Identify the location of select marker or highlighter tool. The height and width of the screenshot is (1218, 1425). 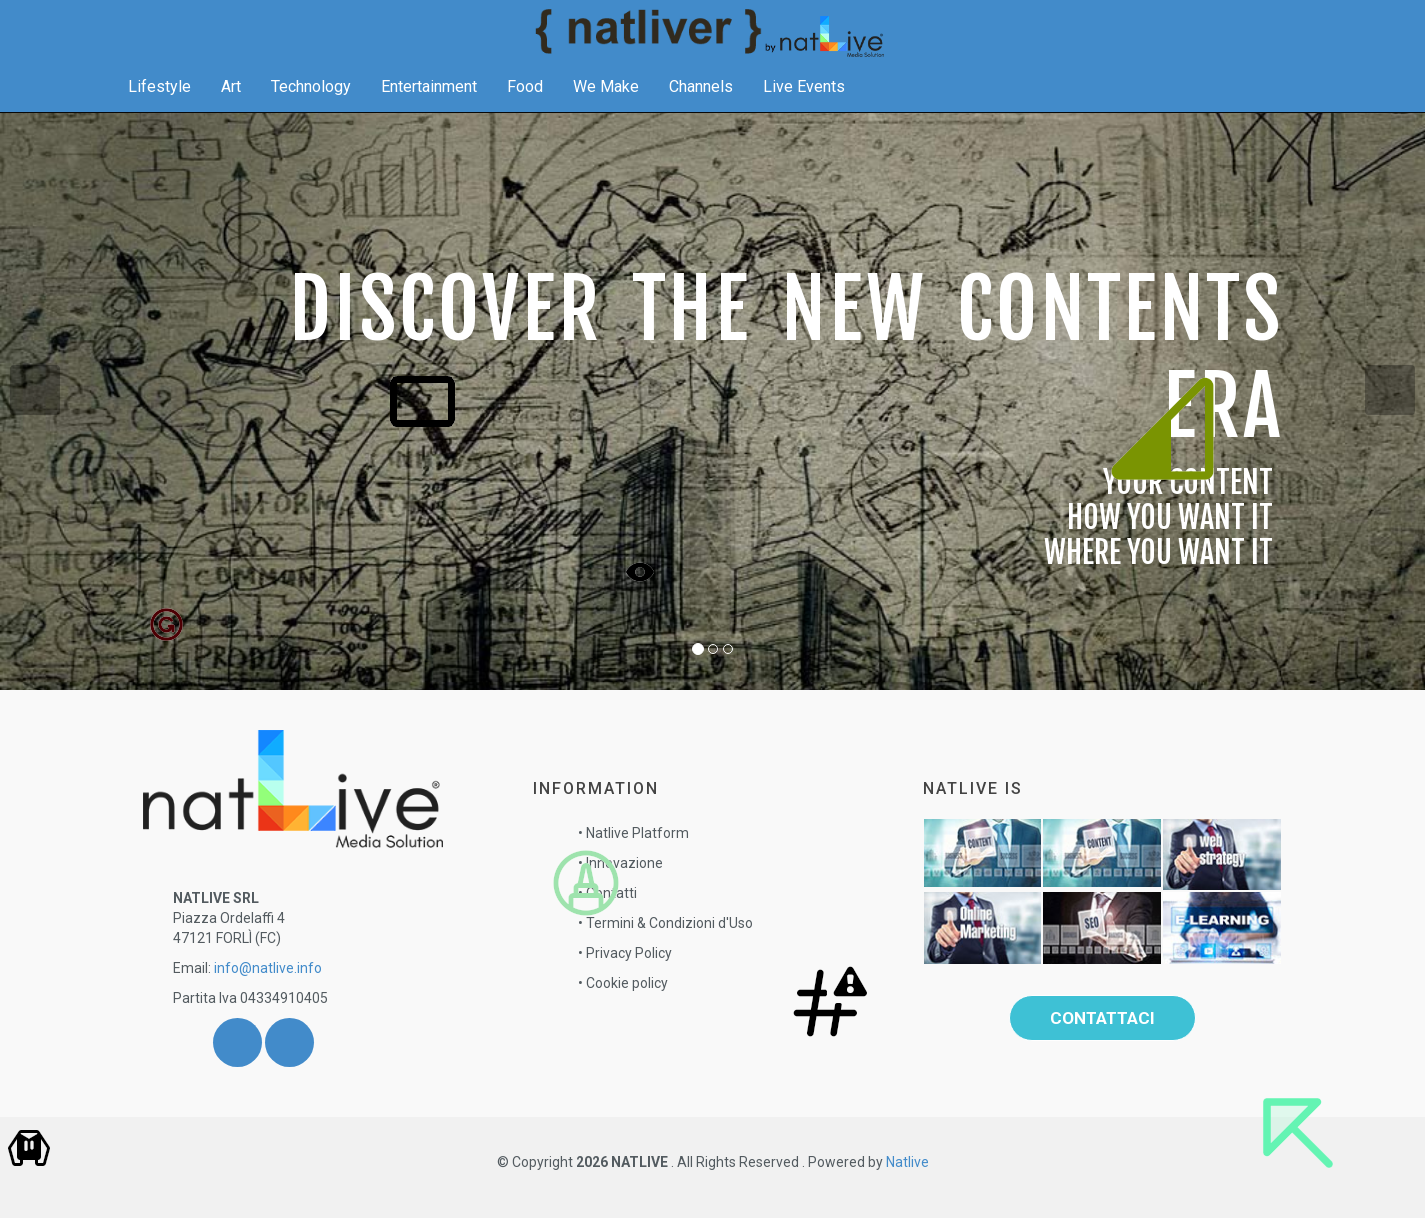
(586, 883).